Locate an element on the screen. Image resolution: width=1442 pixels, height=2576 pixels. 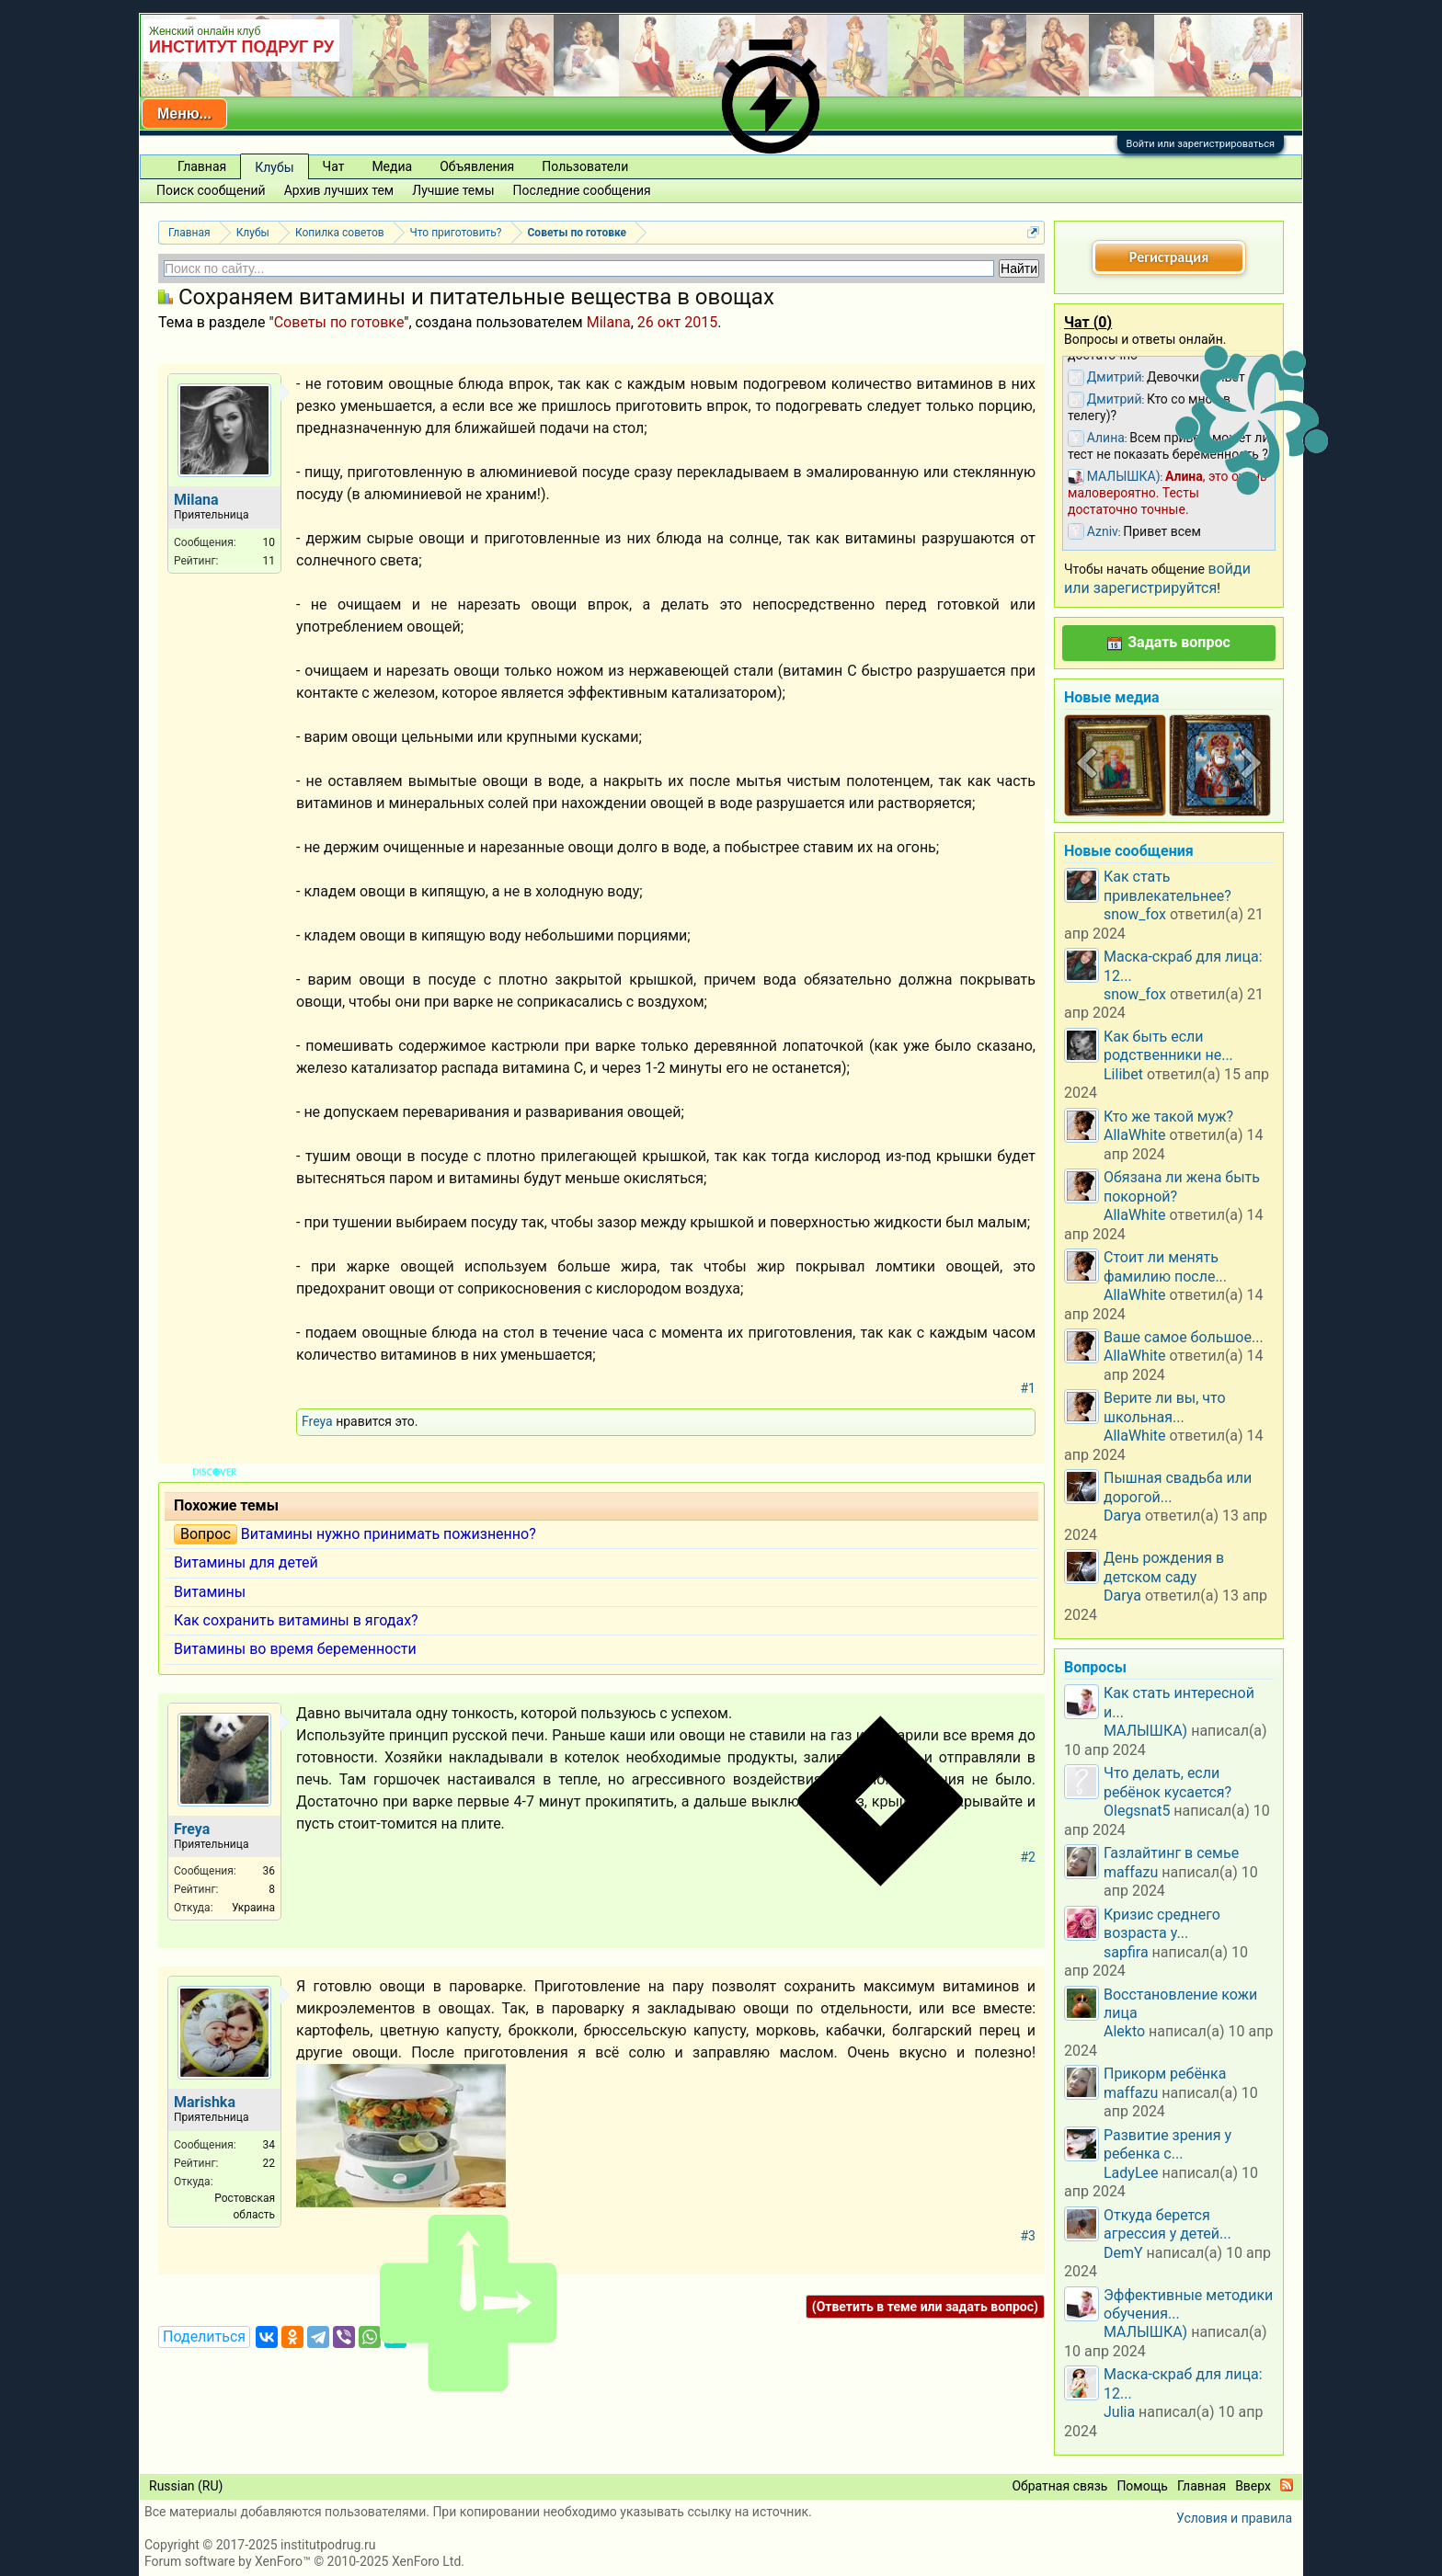
open RescueTime app is located at coordinates (468, 2303).